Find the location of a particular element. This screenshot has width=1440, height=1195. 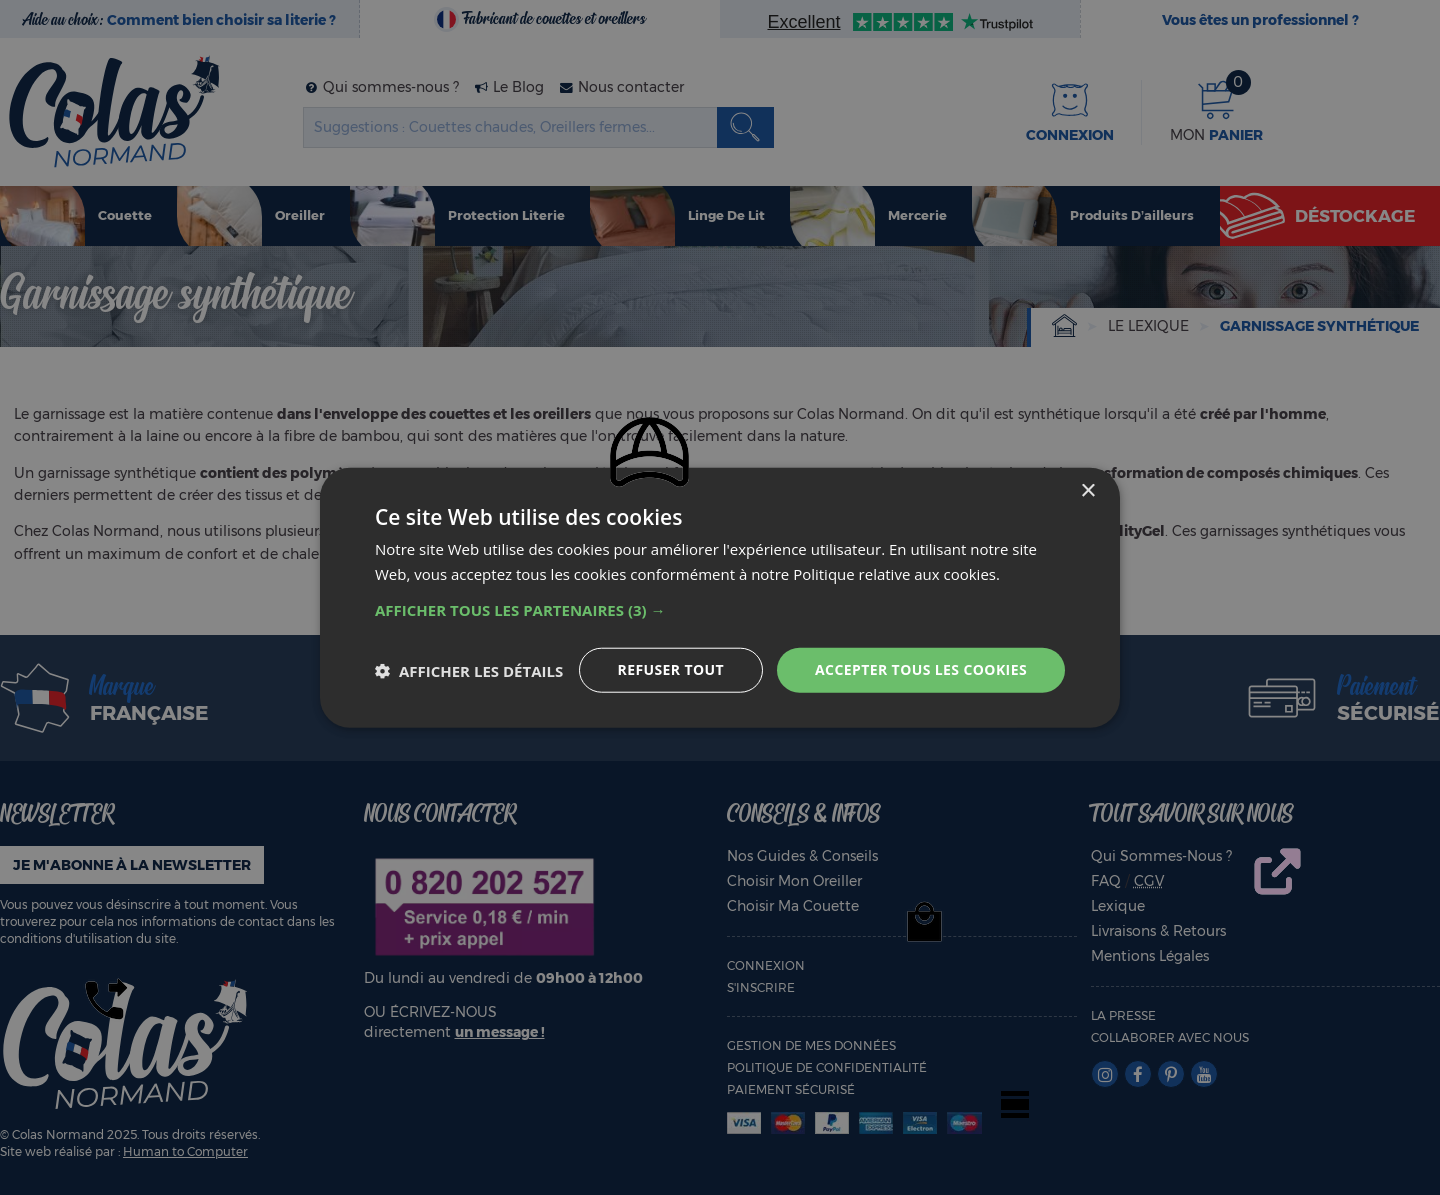

open link in a new tab or window is located at coordinates (1277, 871).